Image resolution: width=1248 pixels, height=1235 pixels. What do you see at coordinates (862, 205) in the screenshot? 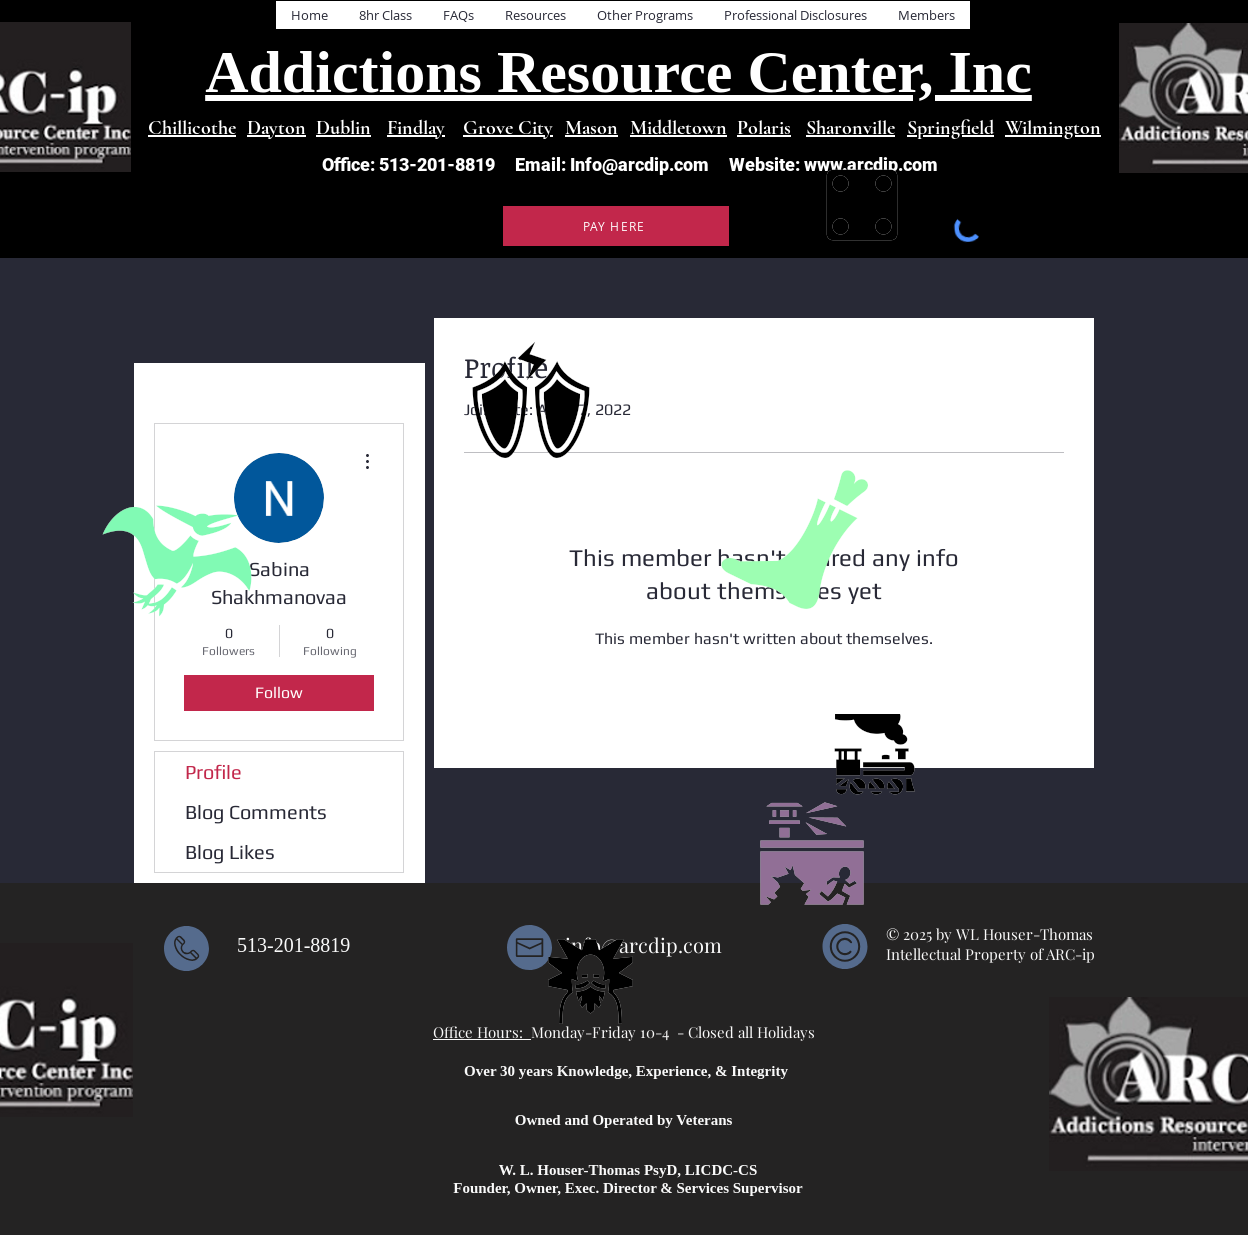
I see `roll the dice or randomize` at bounding box center [862, 205].